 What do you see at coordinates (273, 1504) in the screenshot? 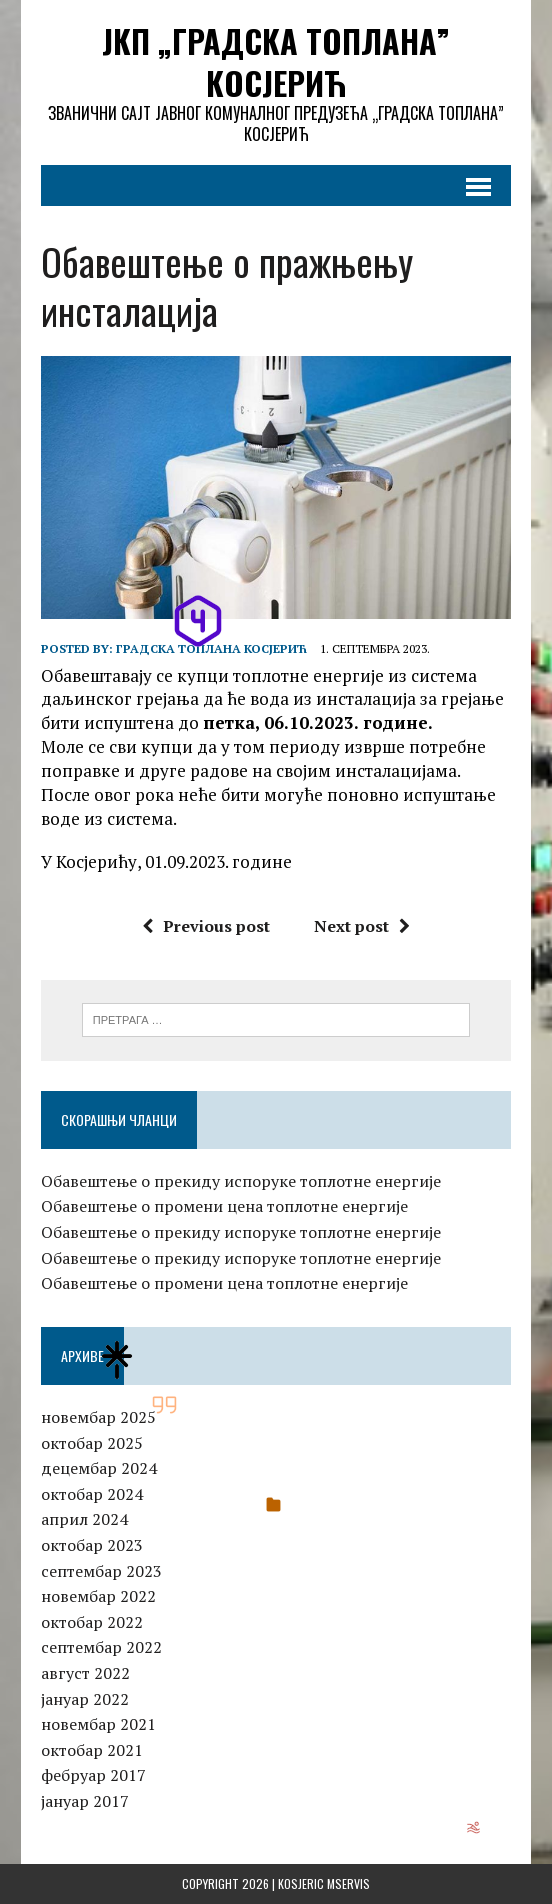
I see `open folder to view files` at bounding box center [273, 1504].